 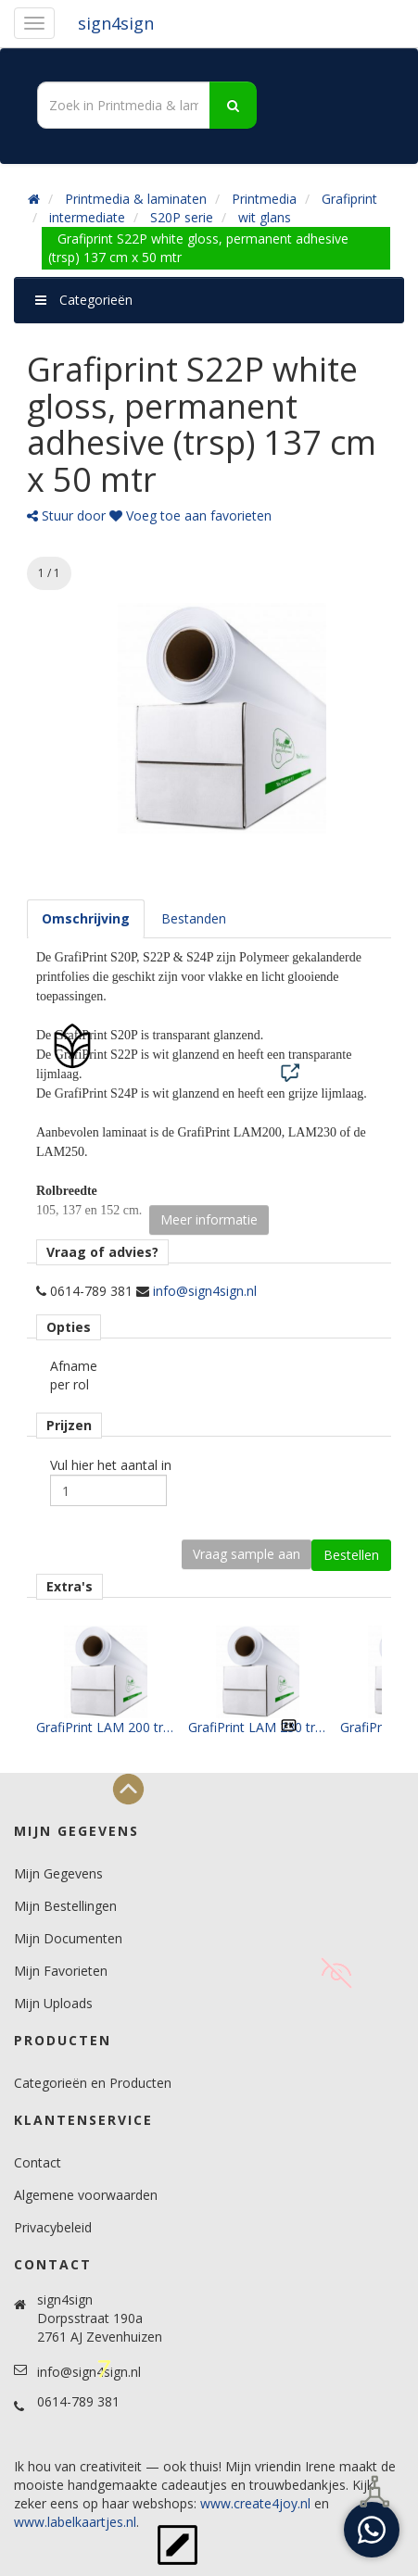 I want to click on indicates 2K video resolution quality, so click(x=288, y=1725).